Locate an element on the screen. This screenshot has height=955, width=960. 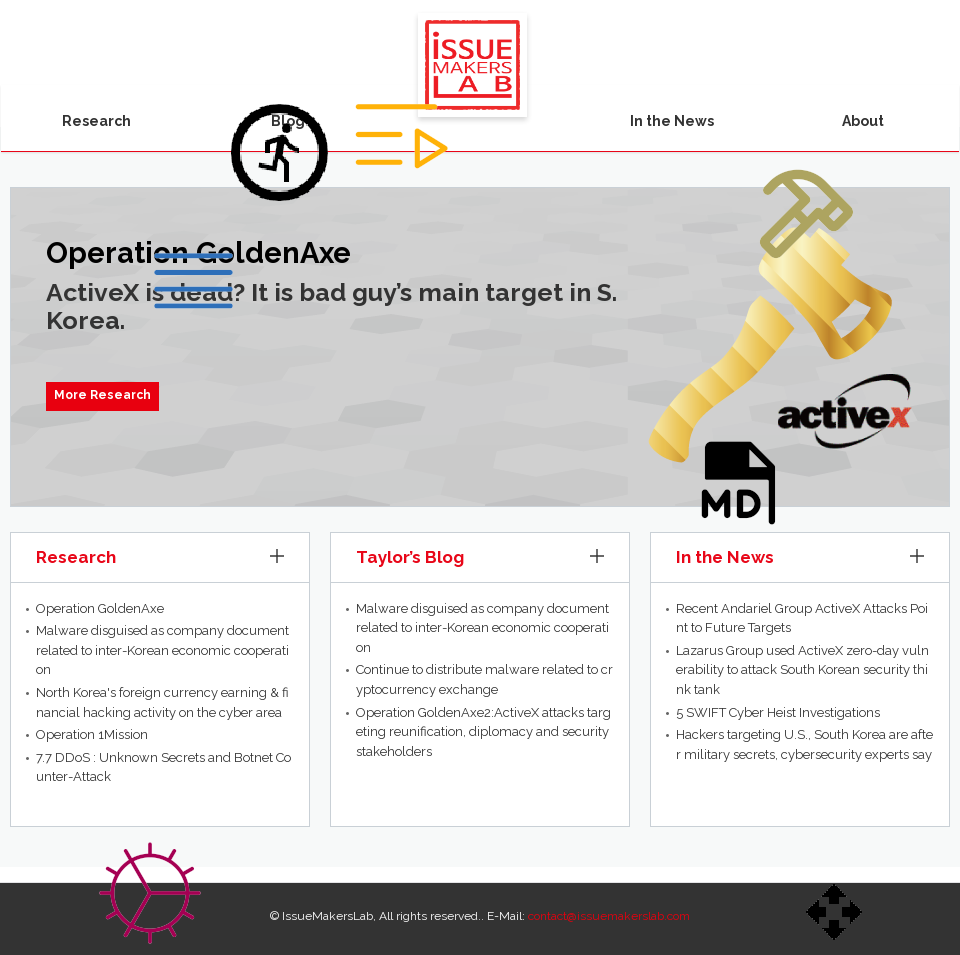
access tools or settings is located at coordinates (802, 215).